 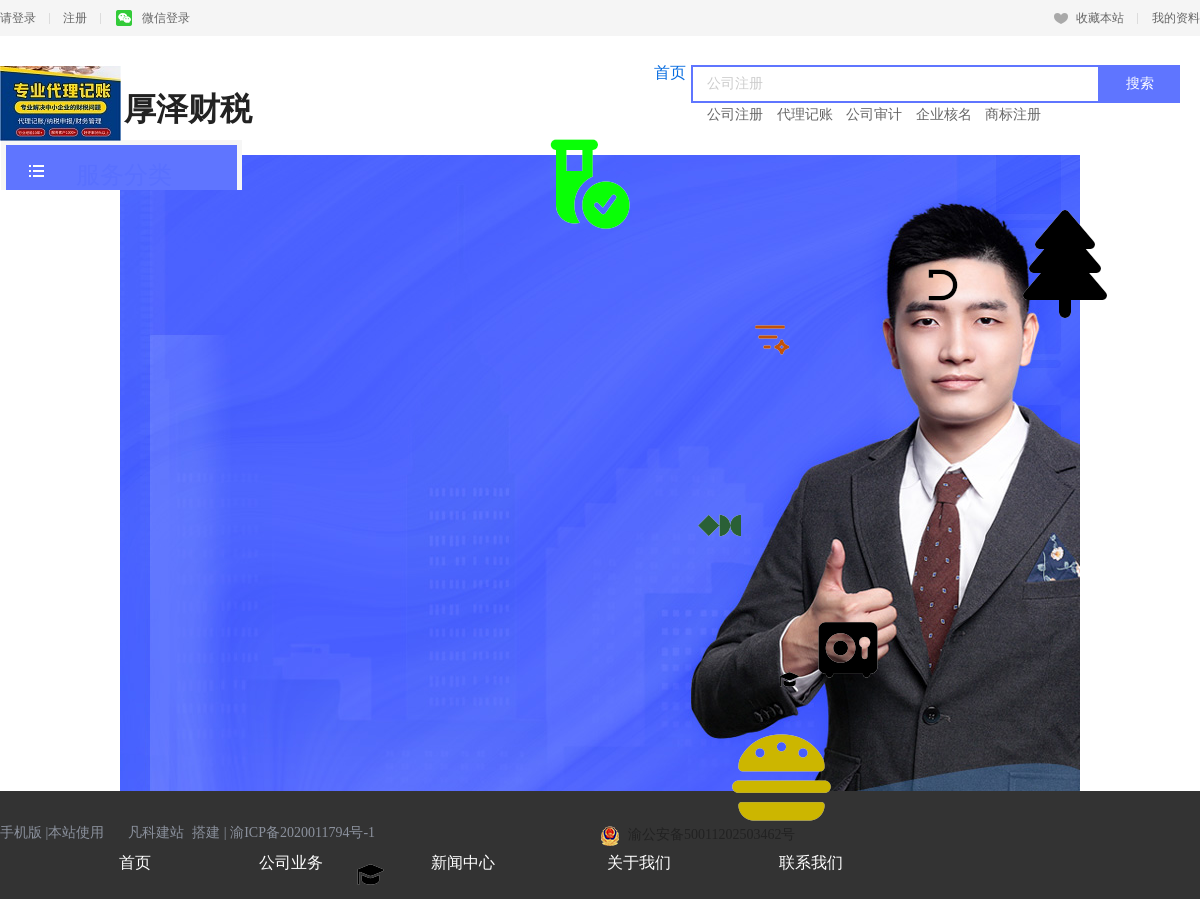 What do you see at coordinates (719, 525) in the screenshot?
I see `innosoft company logo` at bounding box center [719, 525].